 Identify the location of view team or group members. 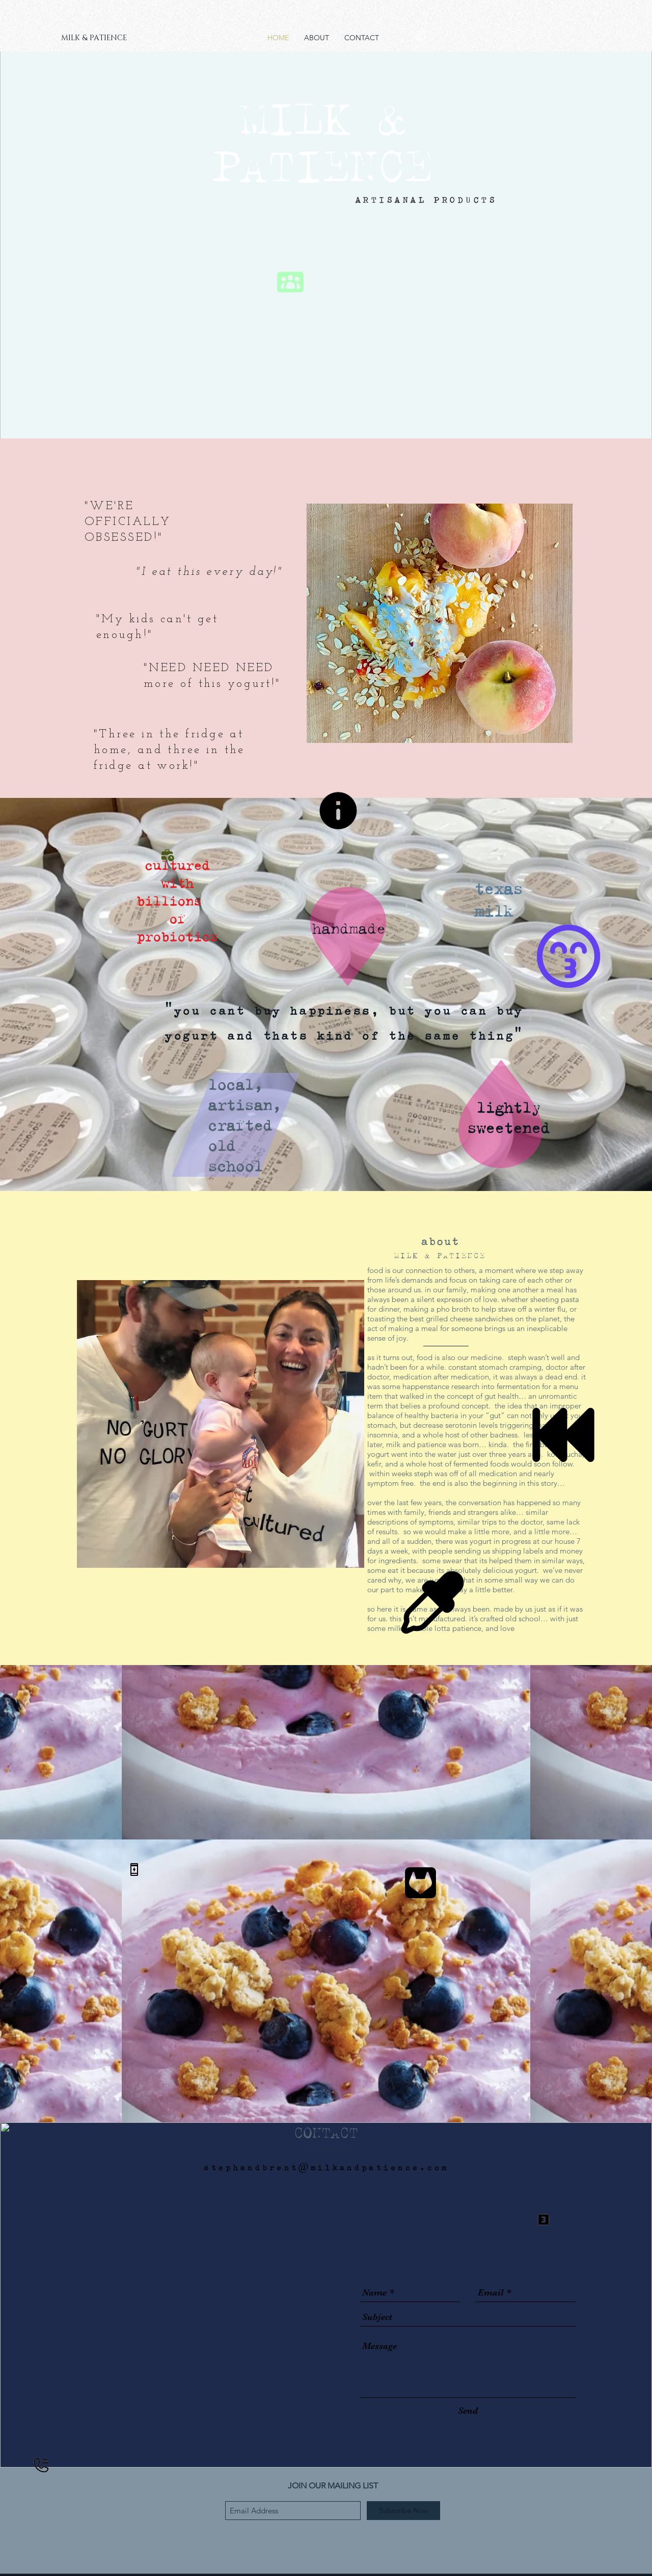
(290, 282).